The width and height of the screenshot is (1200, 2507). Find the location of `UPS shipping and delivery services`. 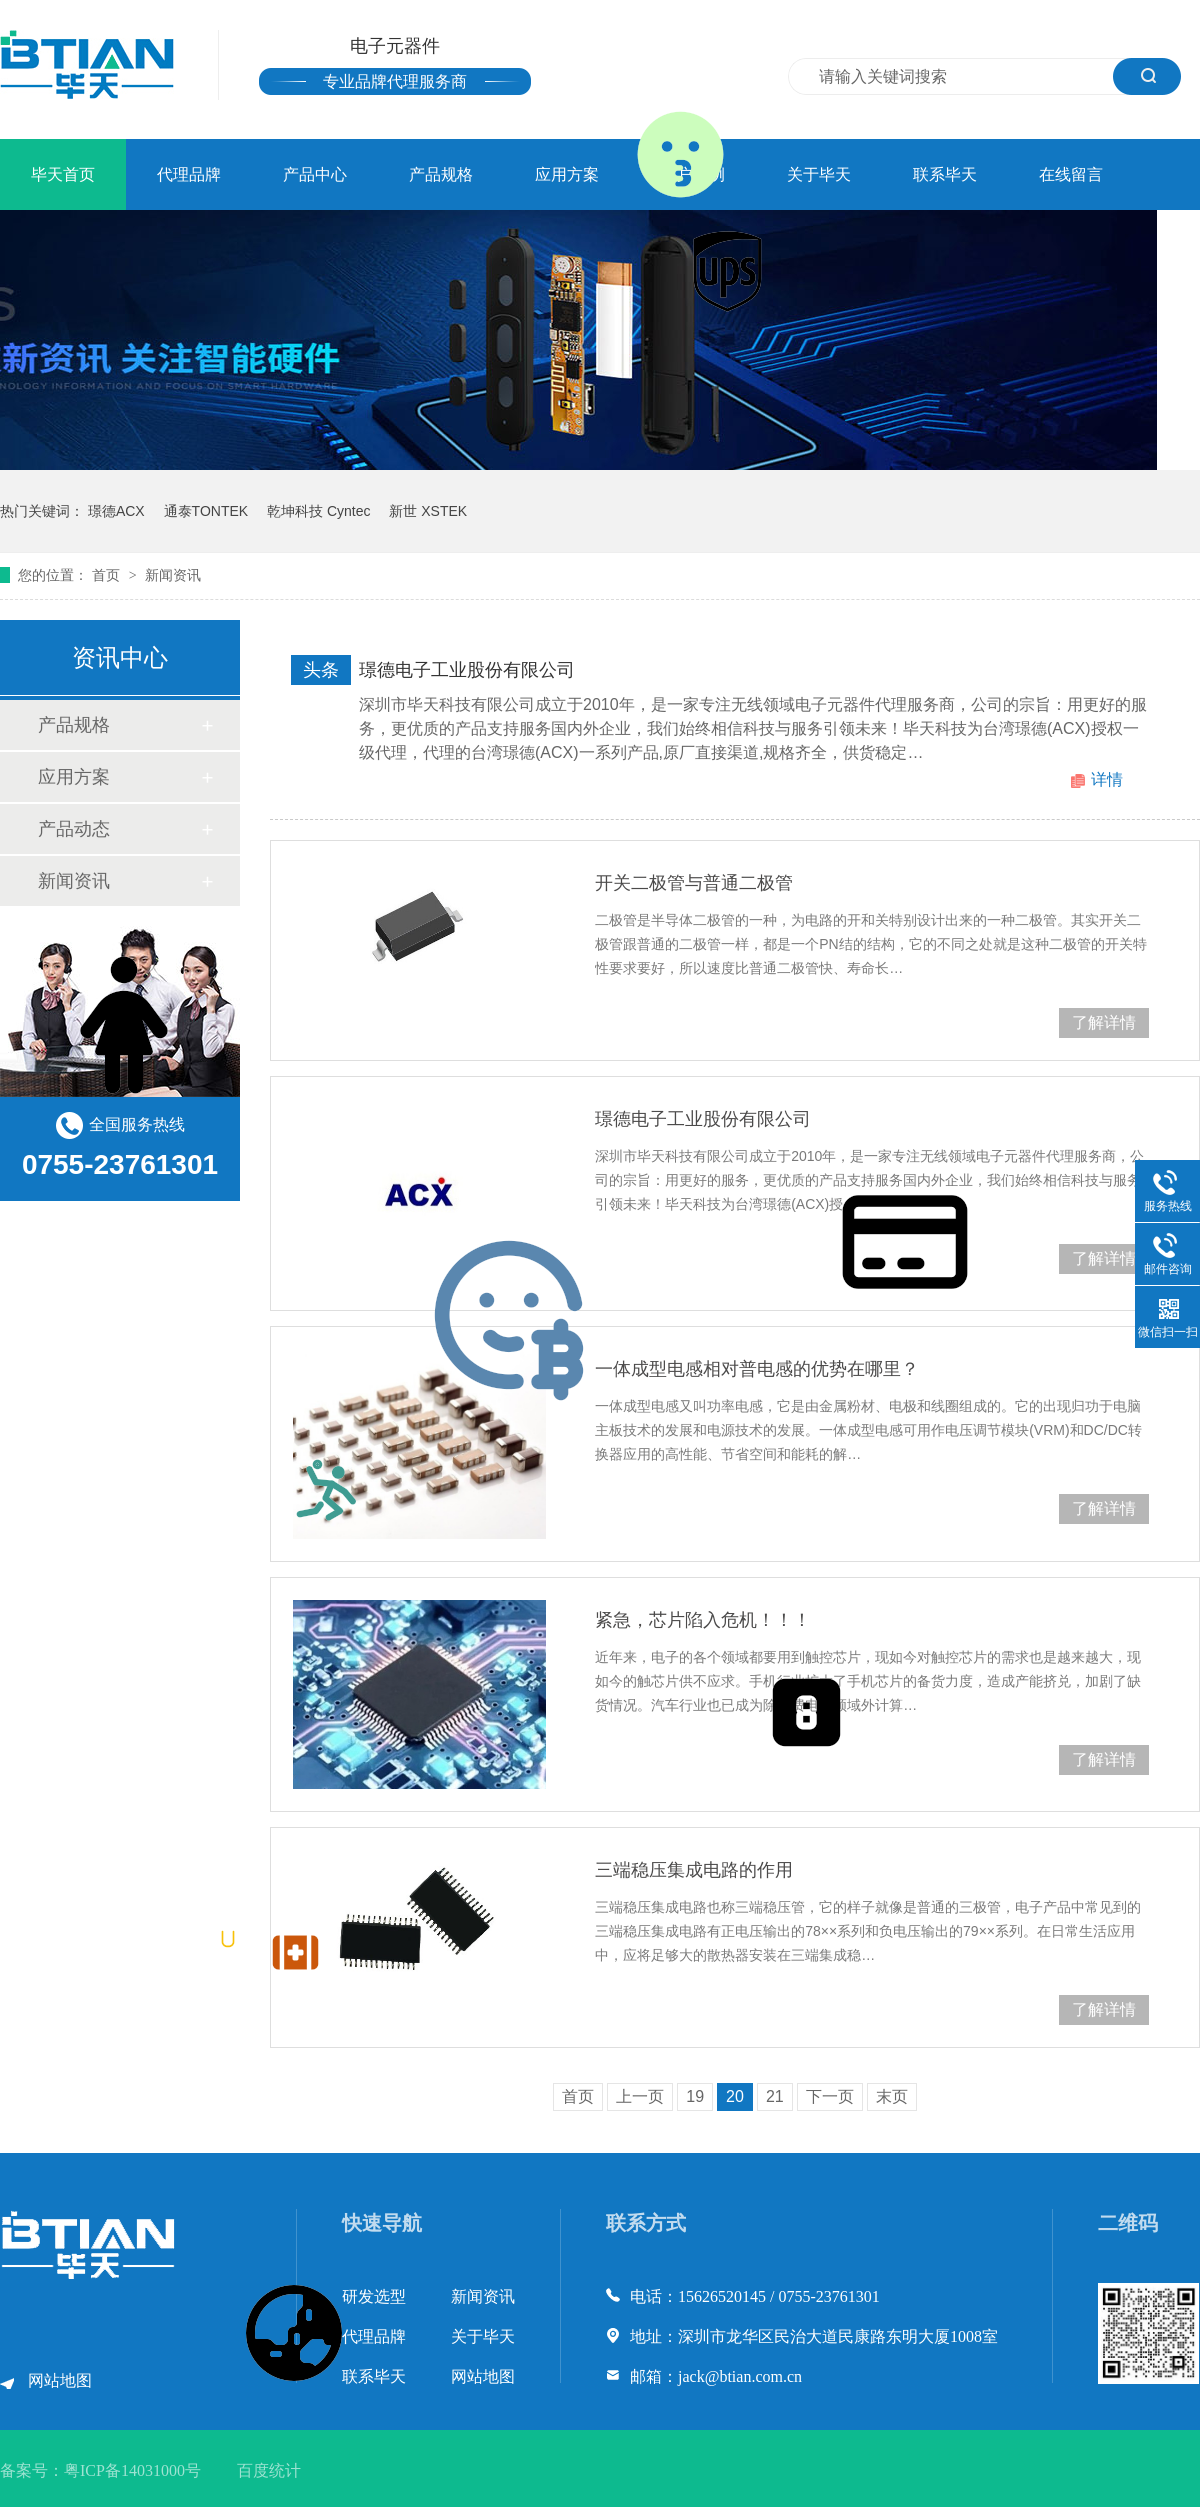

UPS shipping and delivery services is located at coordinates (727, 271).